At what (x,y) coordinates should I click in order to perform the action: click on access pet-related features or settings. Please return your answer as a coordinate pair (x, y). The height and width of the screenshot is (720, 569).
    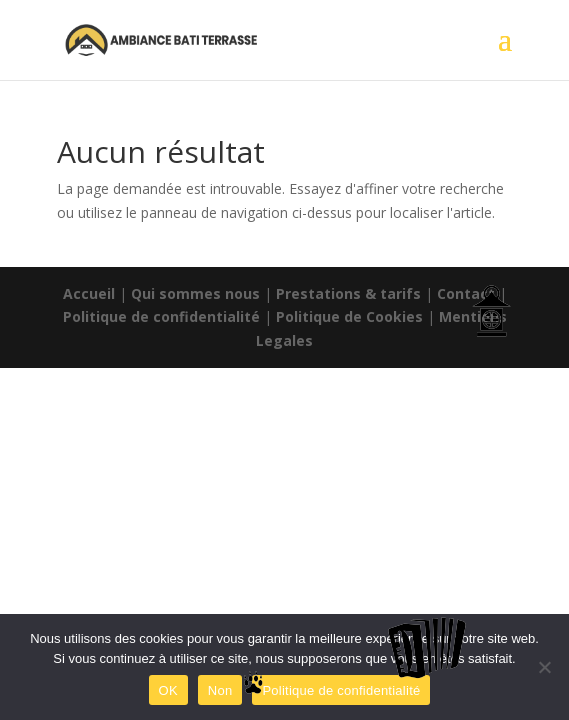
    Looking at the image, I should click on (253, 683).